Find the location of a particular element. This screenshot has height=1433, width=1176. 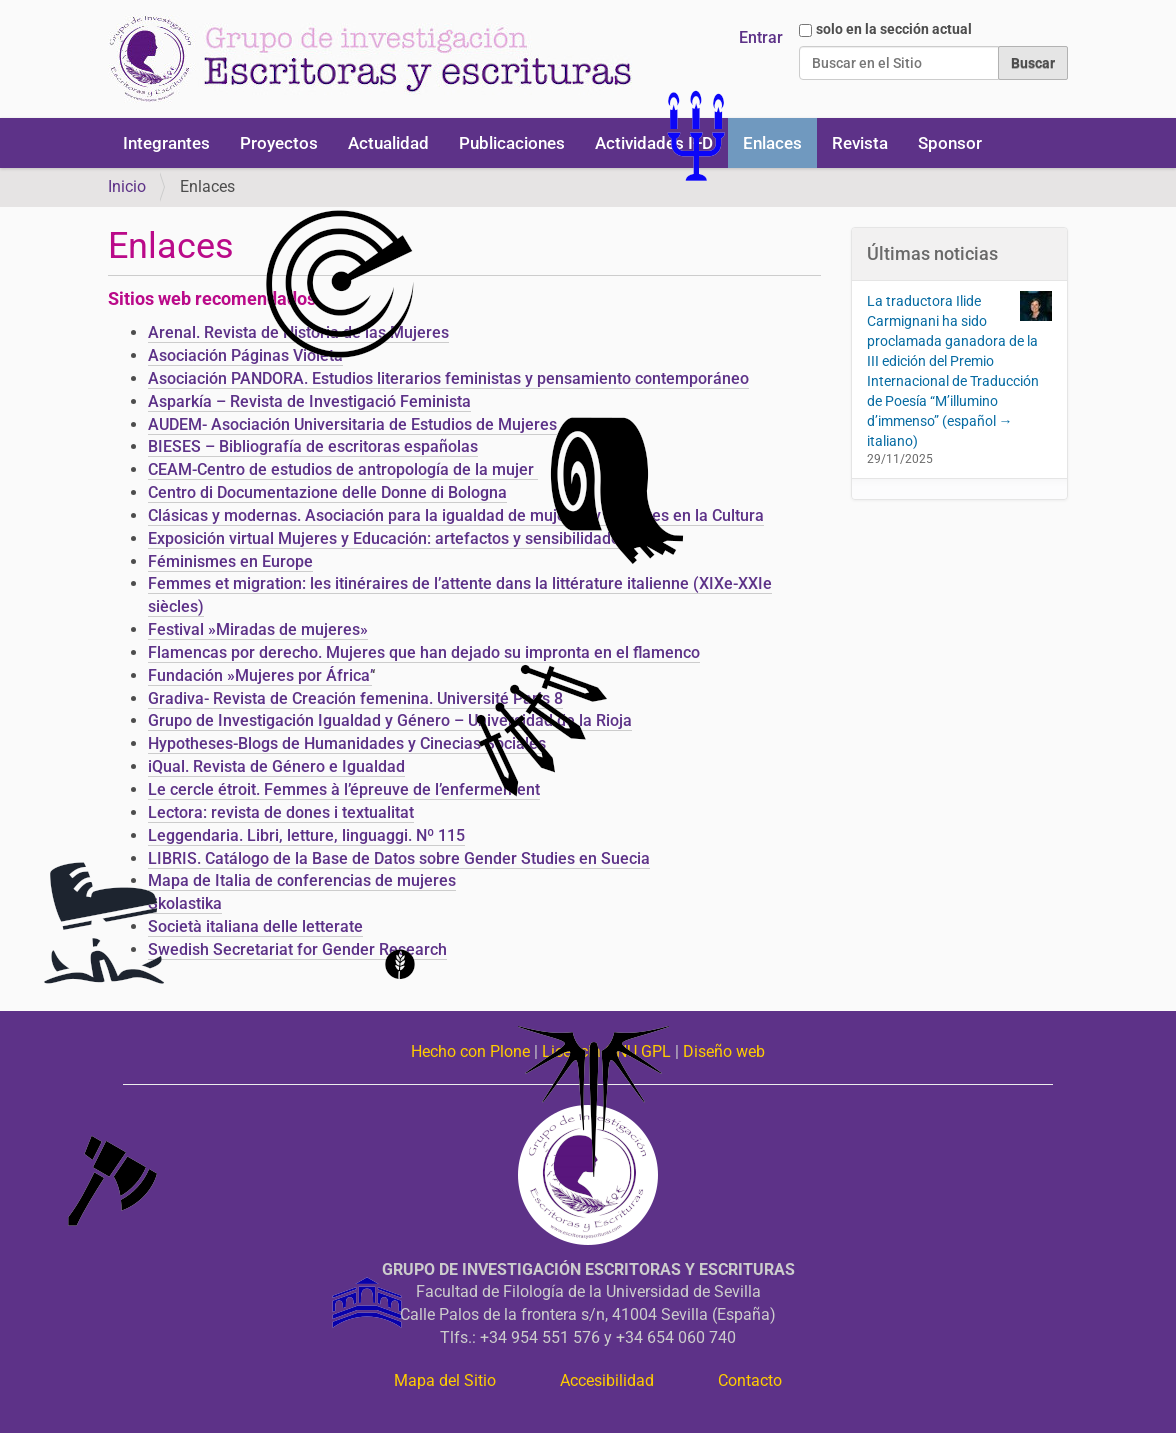

access first aid or medical supplies is located at coordinates (612, 490).